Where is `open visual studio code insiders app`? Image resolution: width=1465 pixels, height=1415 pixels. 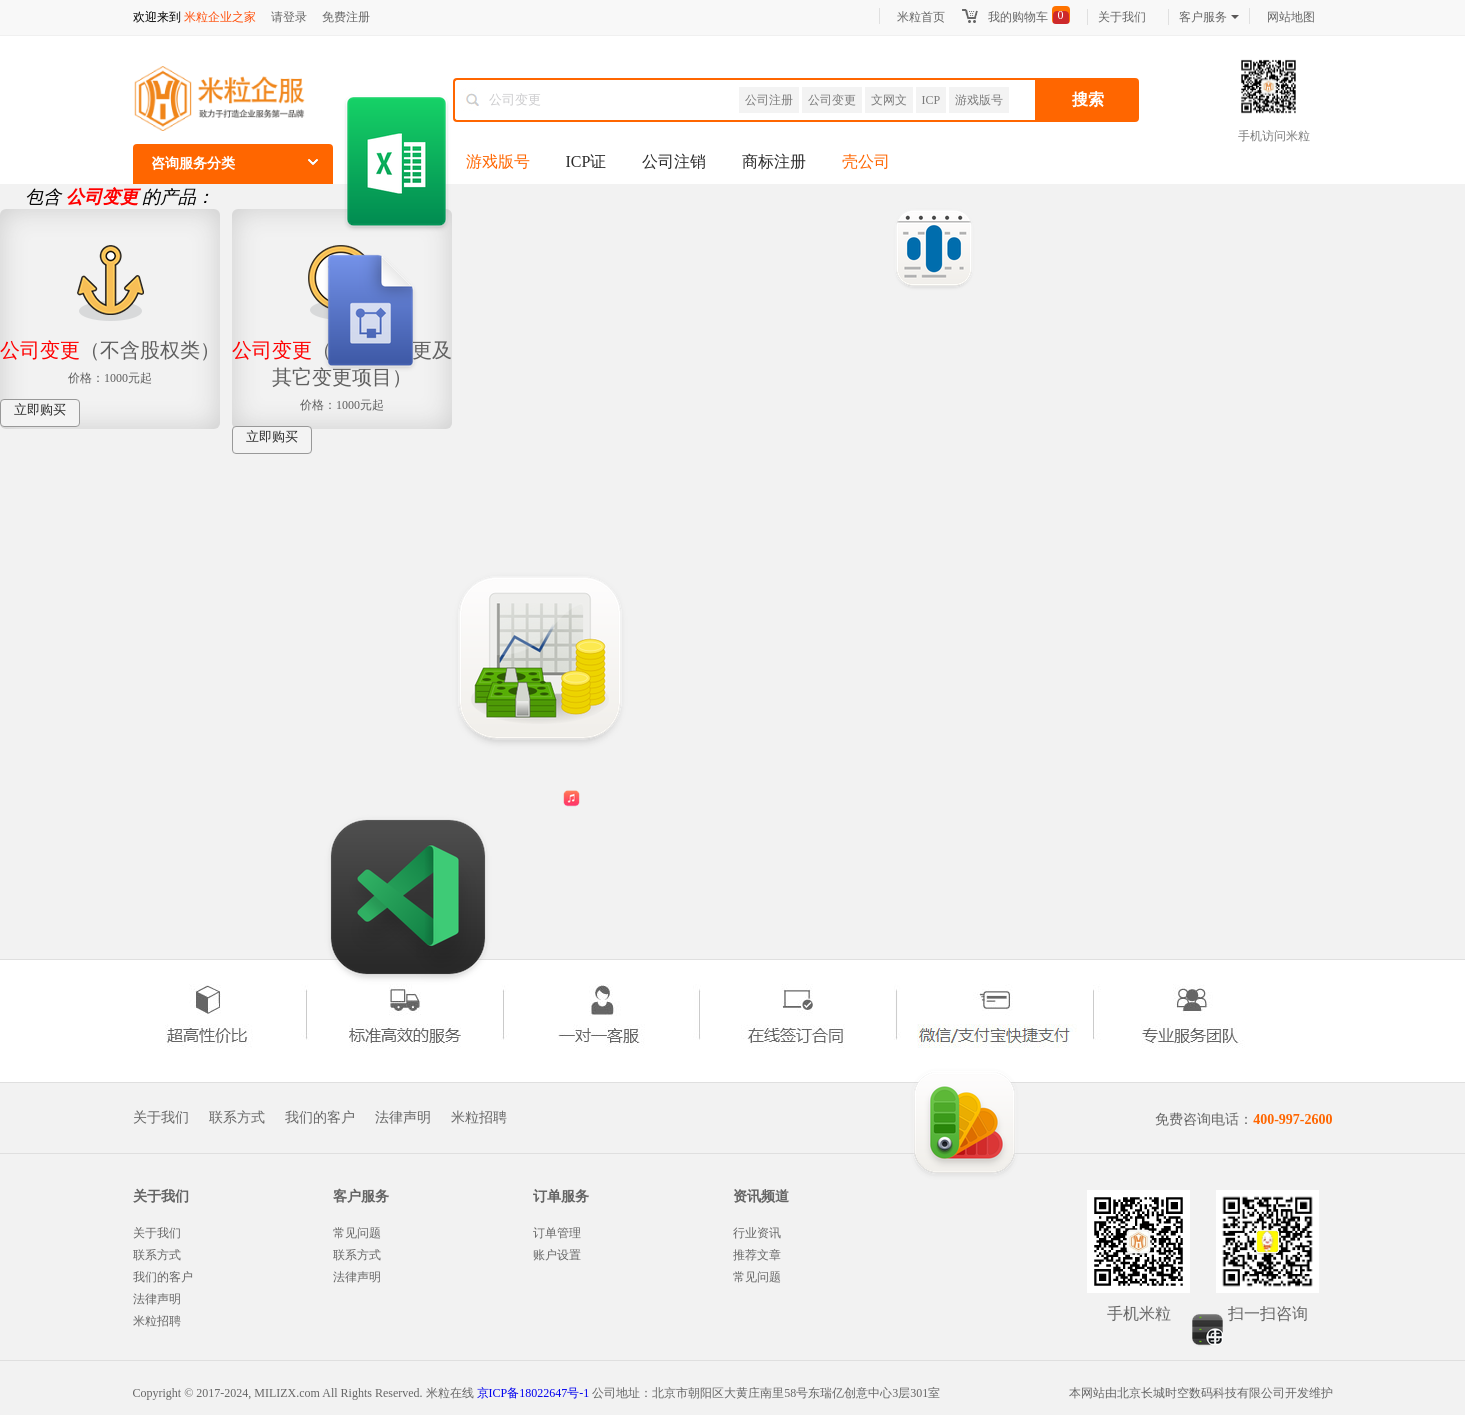
open visual studio code insiders app is located at coordinates (408, 897).